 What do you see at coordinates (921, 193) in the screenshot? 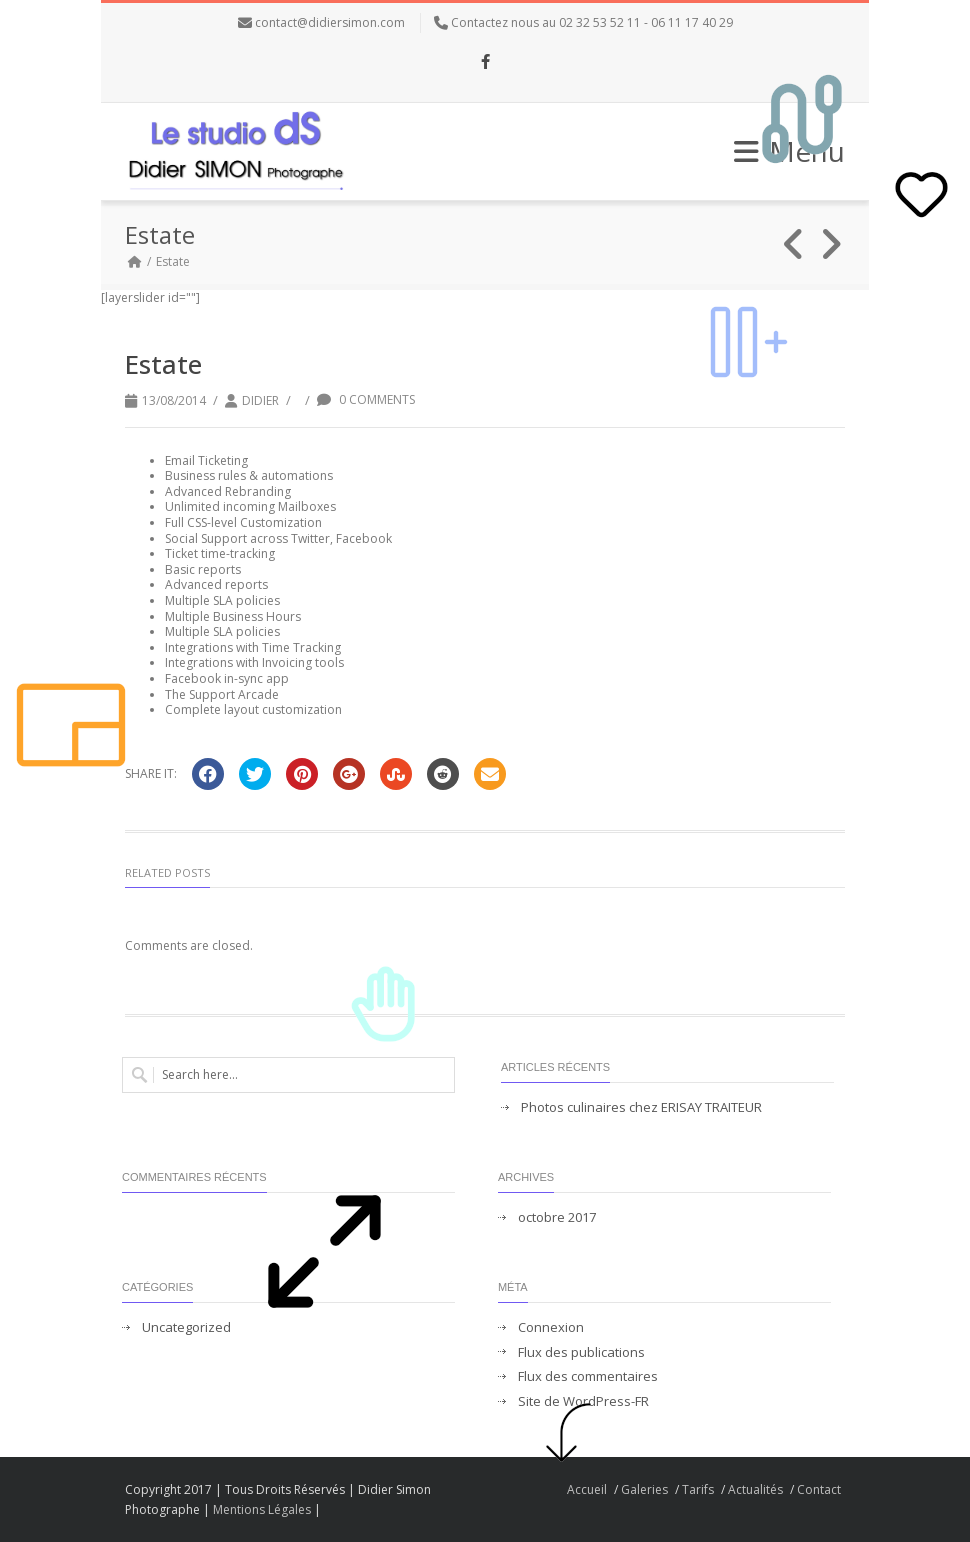
I see `add item to favorites` at bounding box center [921, 193].